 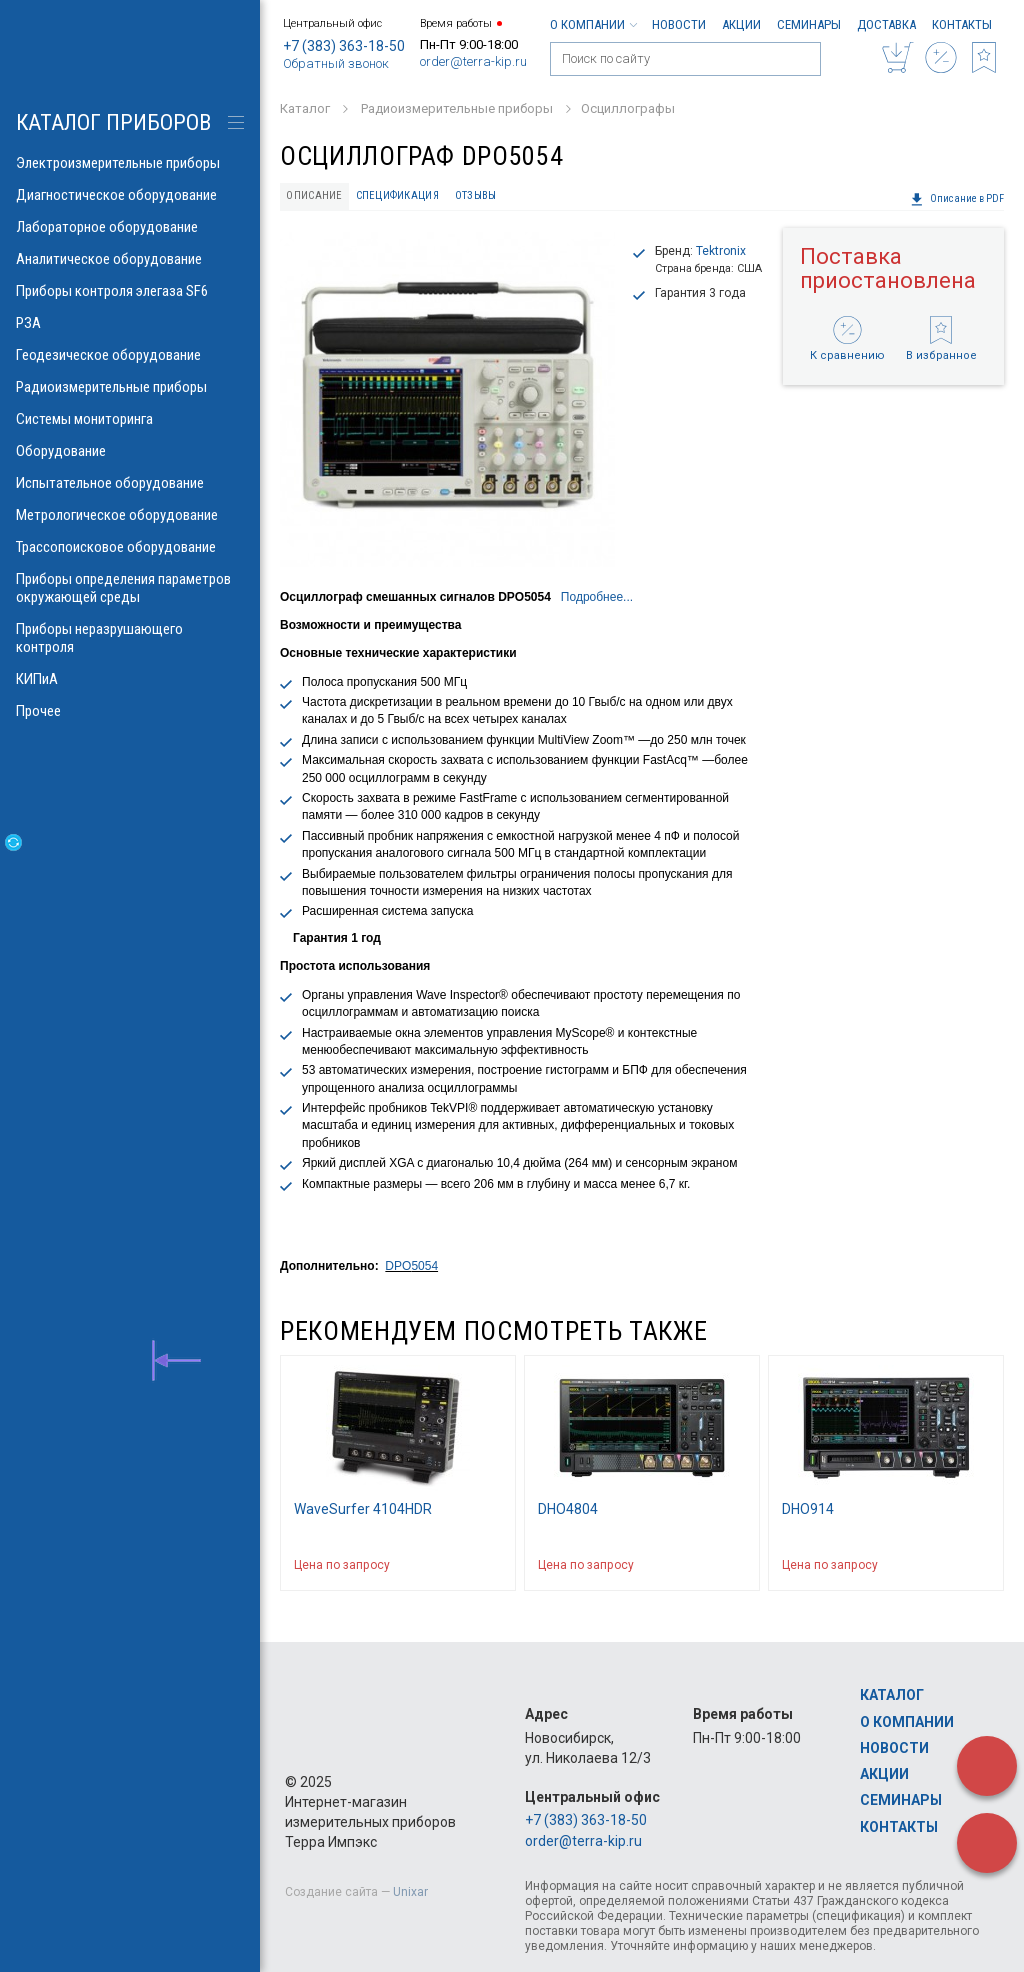 I want to click on indicates file is syncing with shared folder, so click(x=13, y=842).